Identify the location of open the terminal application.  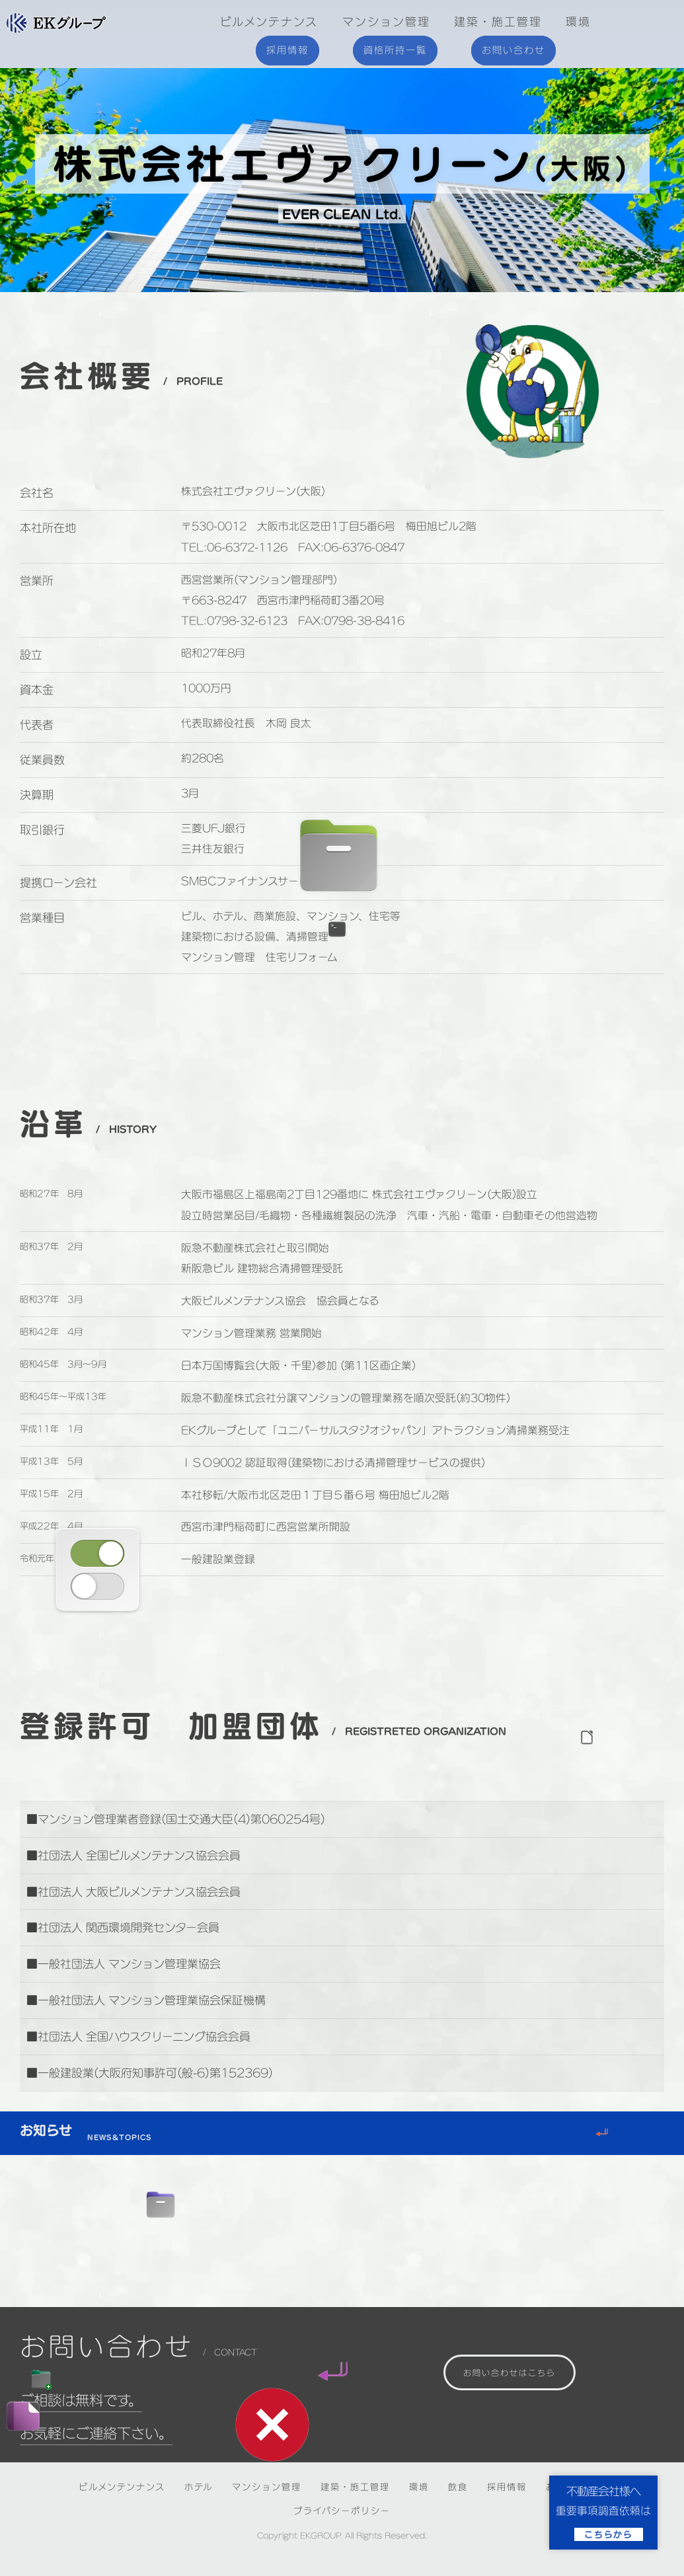
(337, 929).